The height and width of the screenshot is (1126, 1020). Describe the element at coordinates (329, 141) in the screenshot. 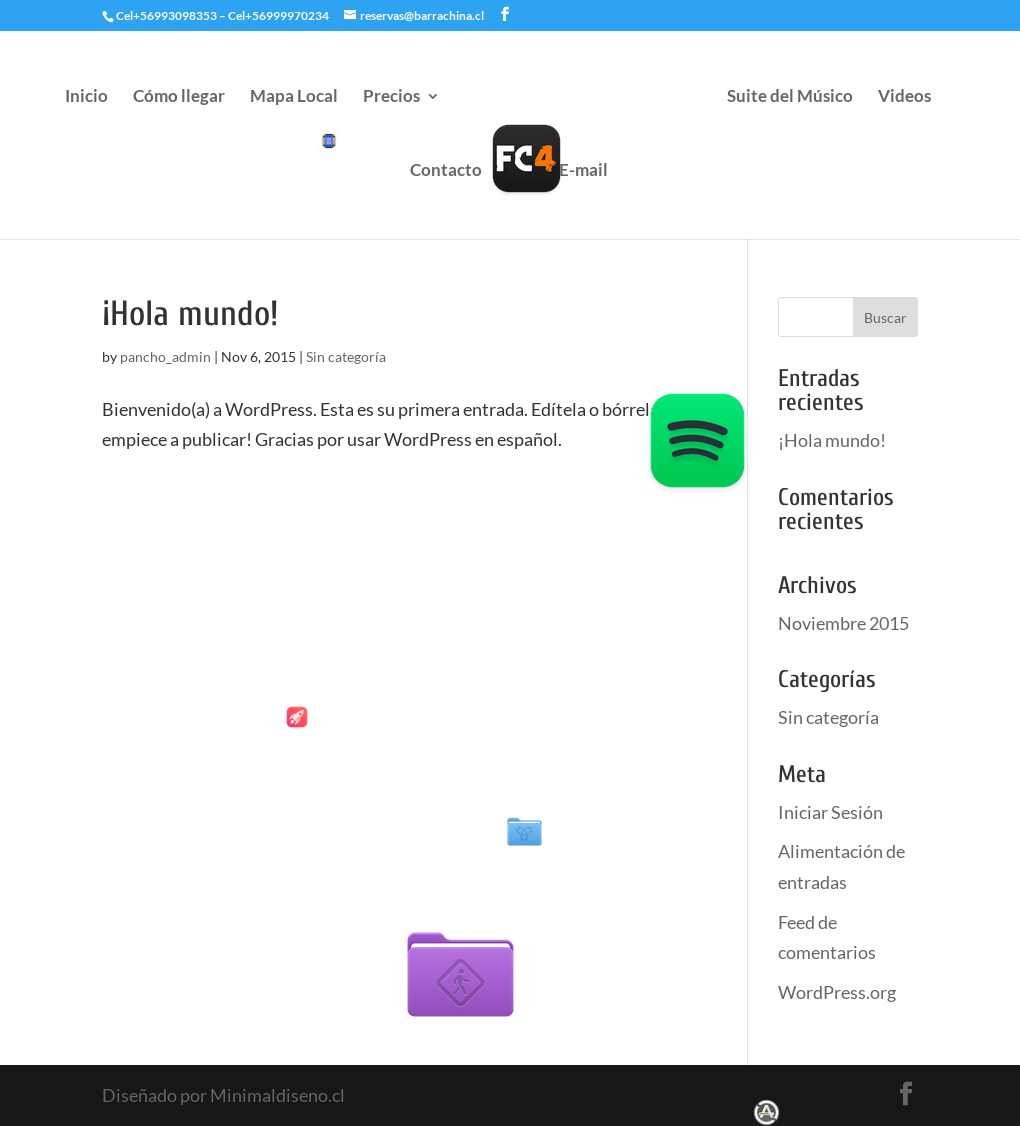

I see `open video trimmer app` at that location.